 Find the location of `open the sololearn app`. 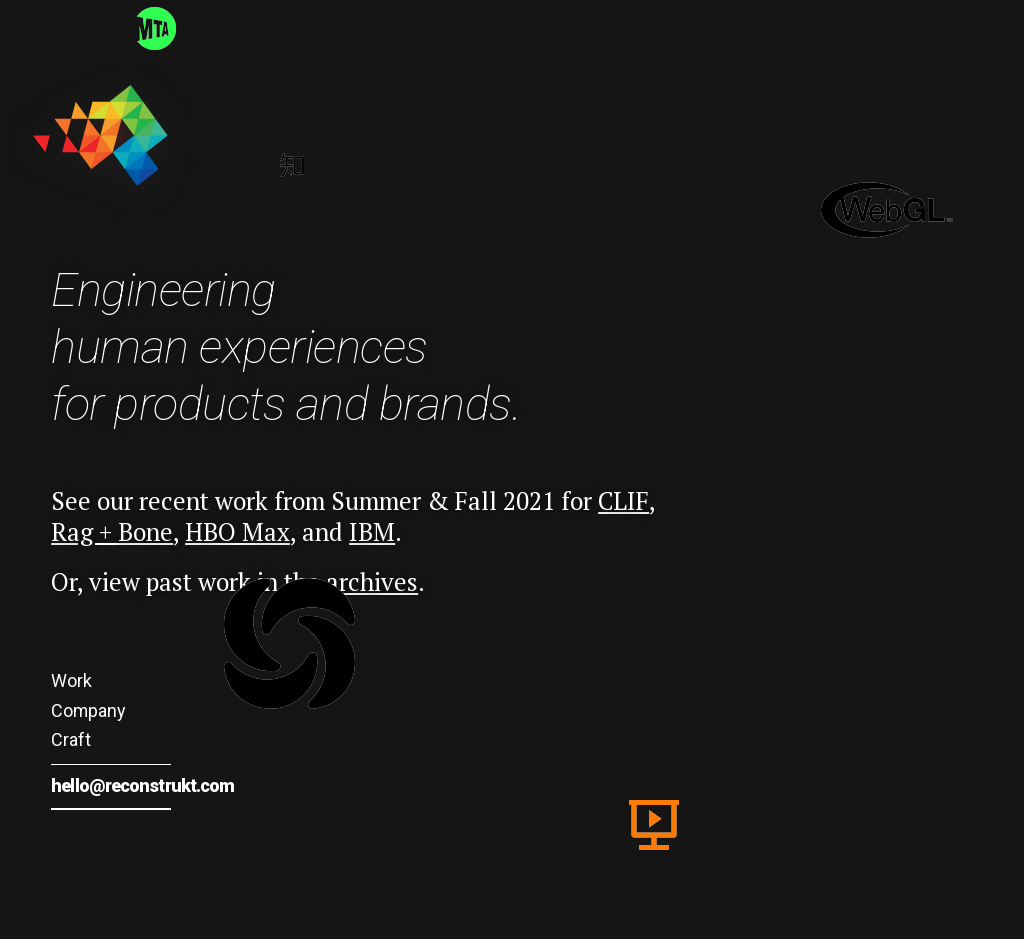

open the sololearn app is located at coordinates (289, 643).